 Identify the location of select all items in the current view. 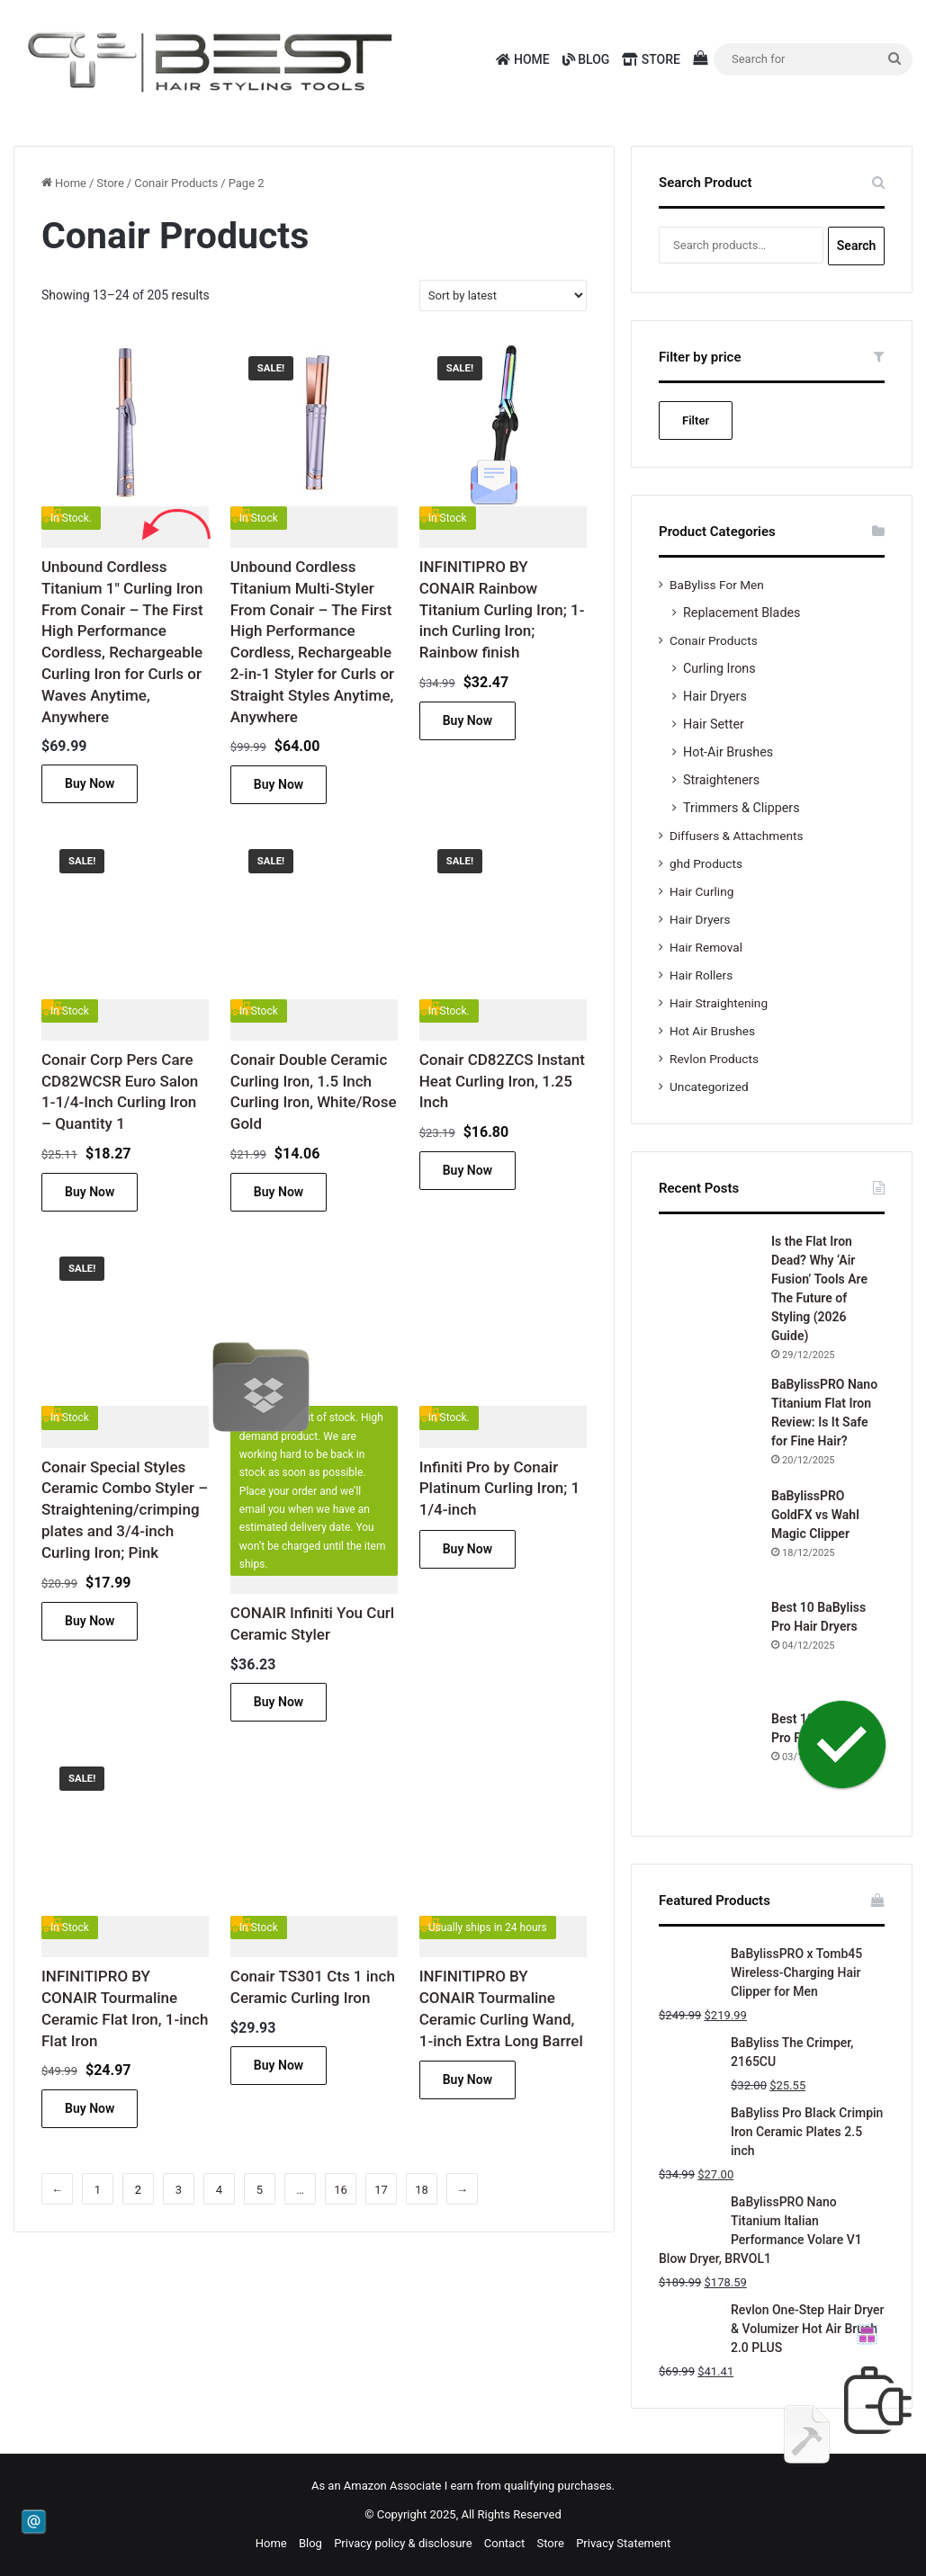
(867, 2334).